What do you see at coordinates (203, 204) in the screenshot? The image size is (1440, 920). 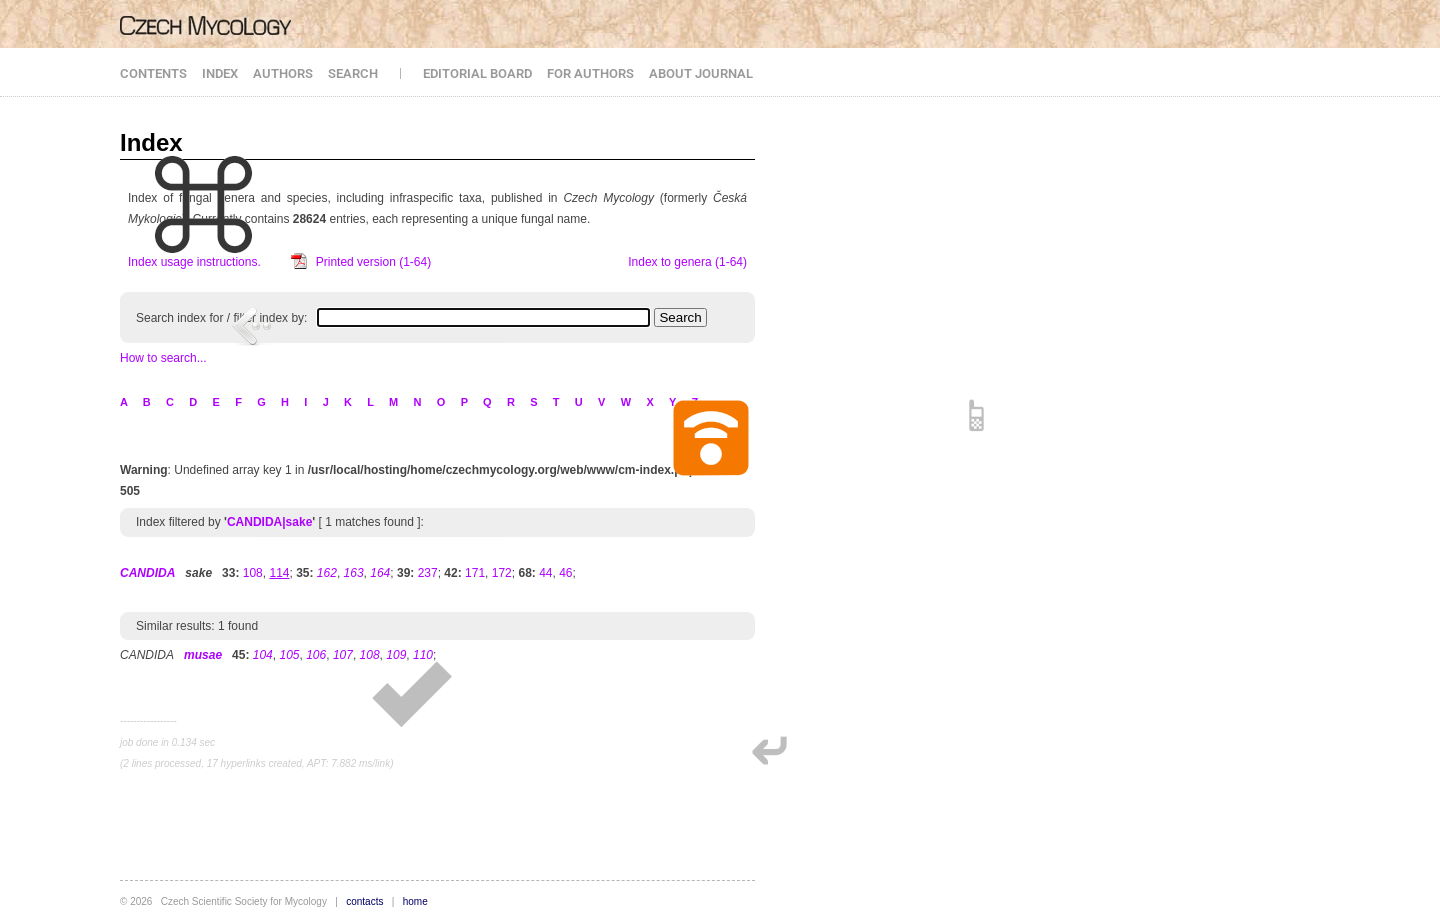 I see `access keyboard shortcut settings` at bounding box center [203, 204].